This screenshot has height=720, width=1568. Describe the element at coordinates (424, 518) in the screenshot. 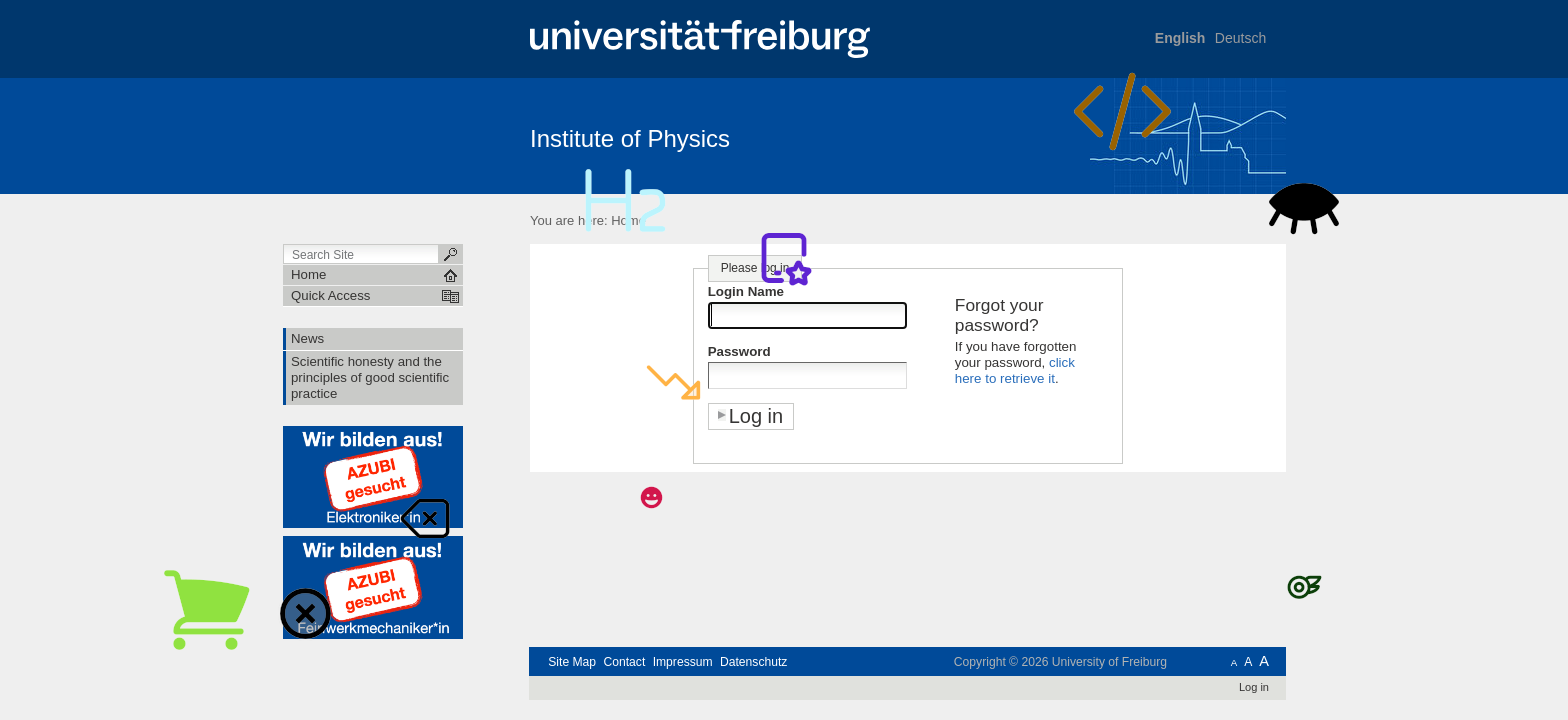

I see `delete the previous character` at that location.